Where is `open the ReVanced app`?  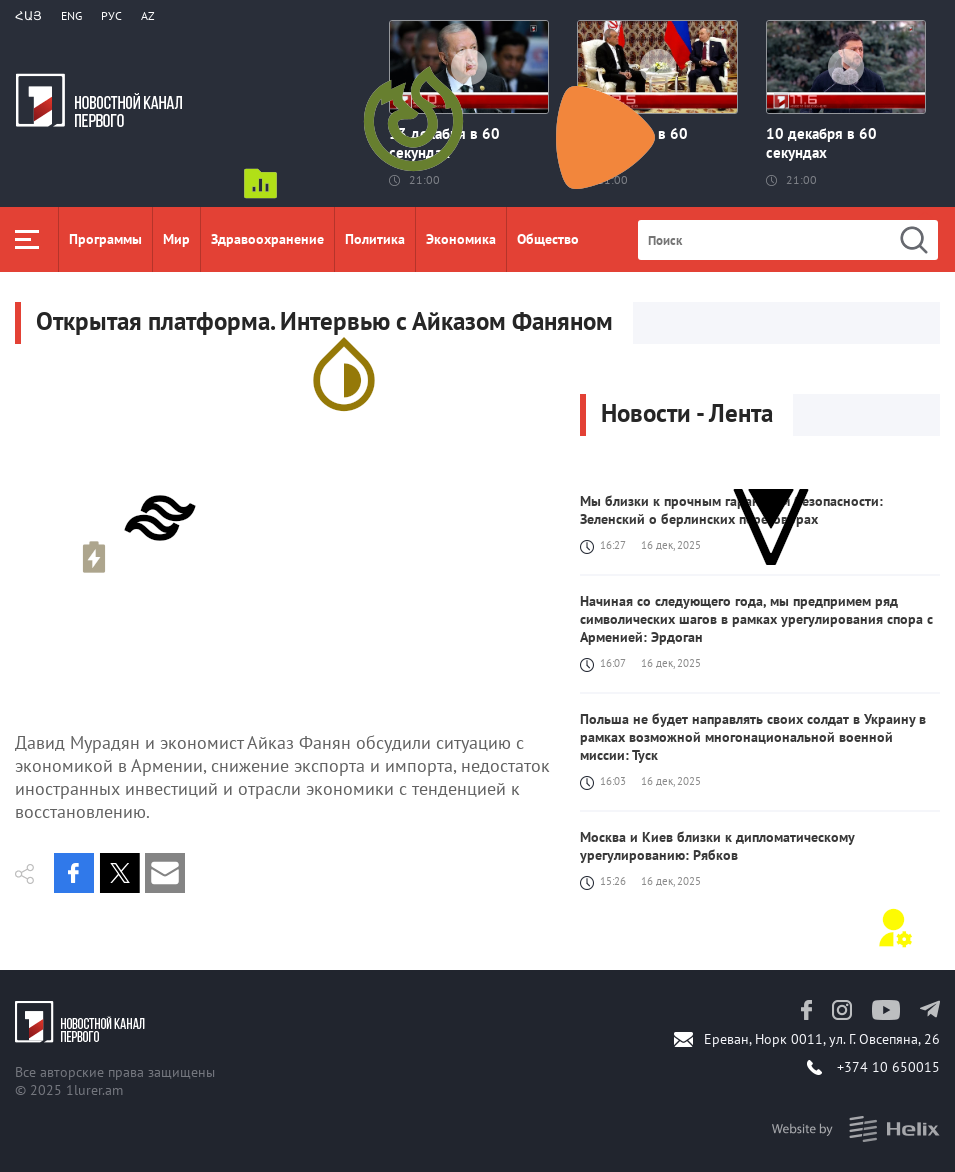 open the ReVanced app is located at coordinates (771, 527).